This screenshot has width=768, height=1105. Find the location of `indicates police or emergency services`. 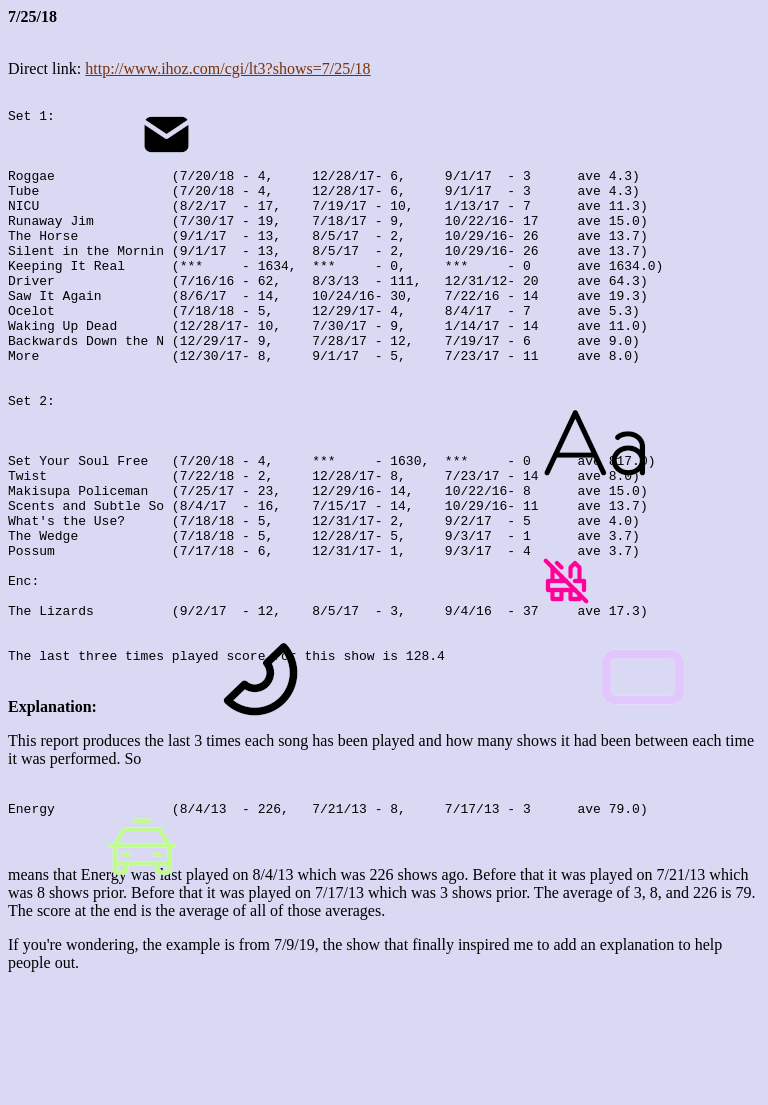

indicates police or emergency services is located at coordinates (142, 850).